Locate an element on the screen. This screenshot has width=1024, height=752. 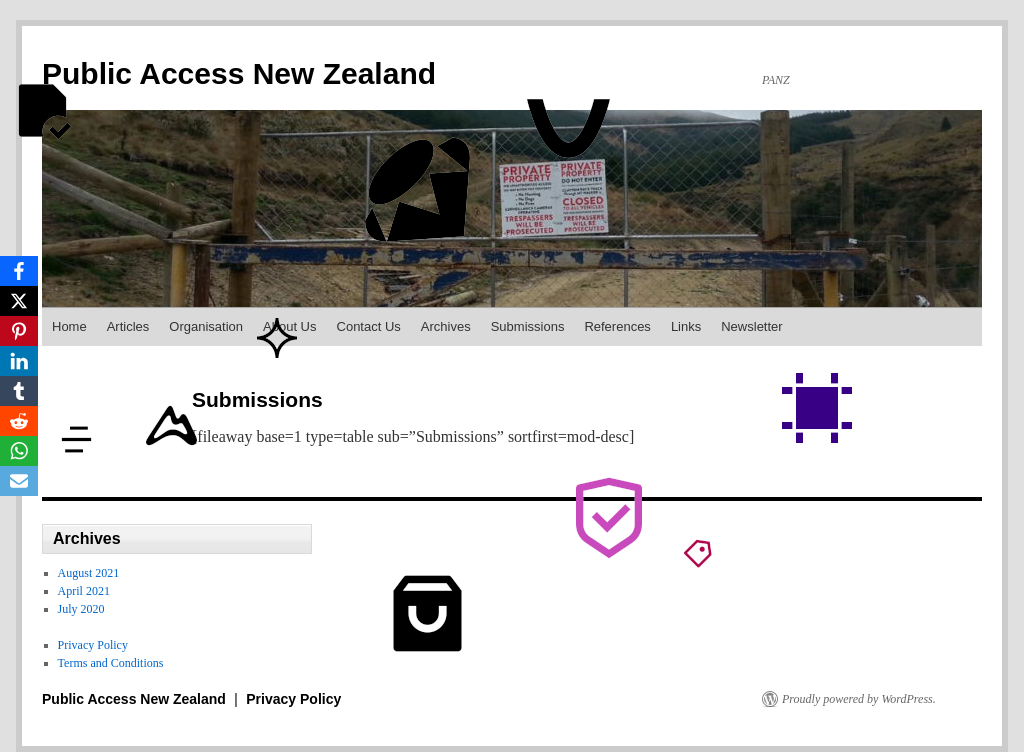
visit the voelkner website or store is located at coordinates (568, 128).